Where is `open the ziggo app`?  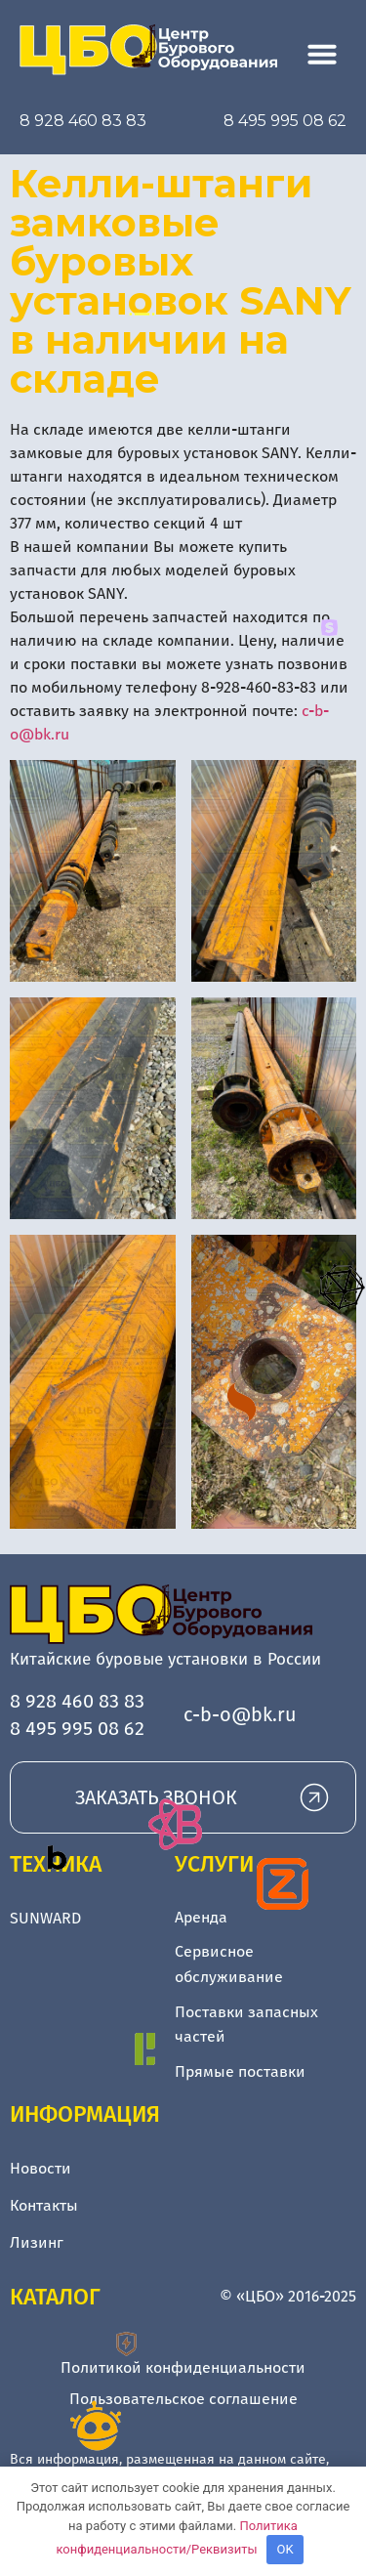 open the ziggo app is located at coordinates (282, 1883).